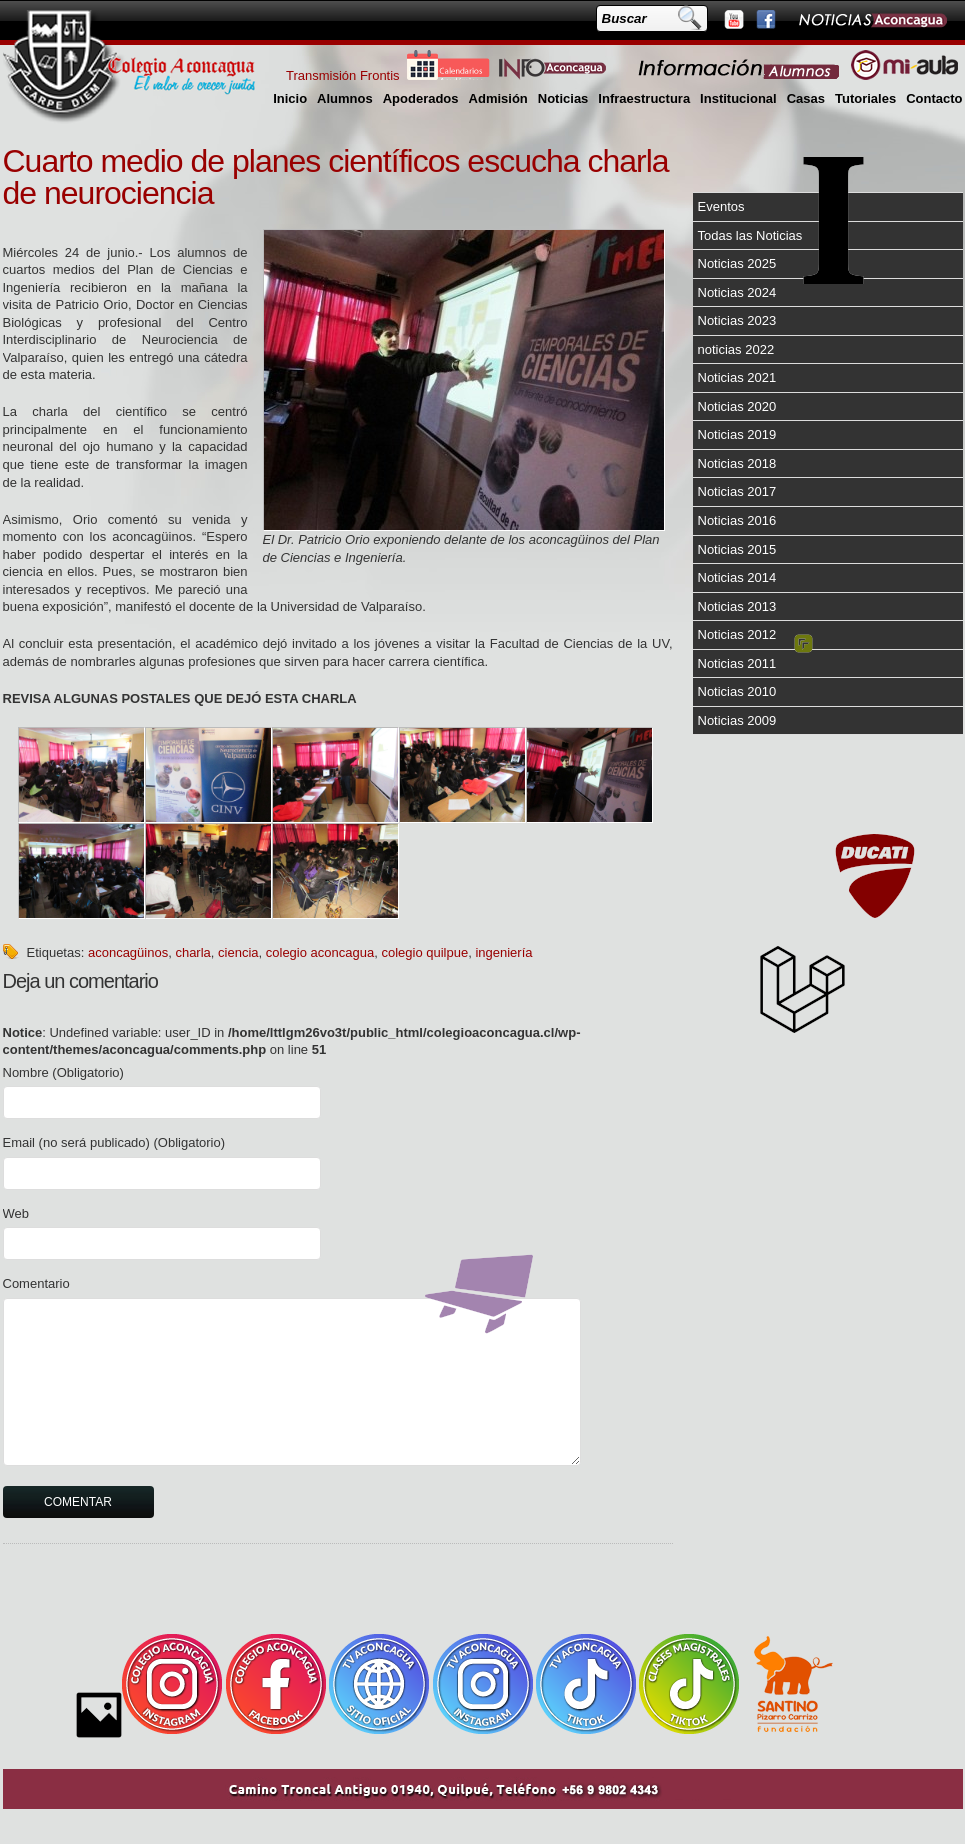 This screenshot has width=965, height=1844. What do you see at coordinates (875, 876) in the screenshot?
I see `Ducati brand logo` at bounding box center [875, 876].